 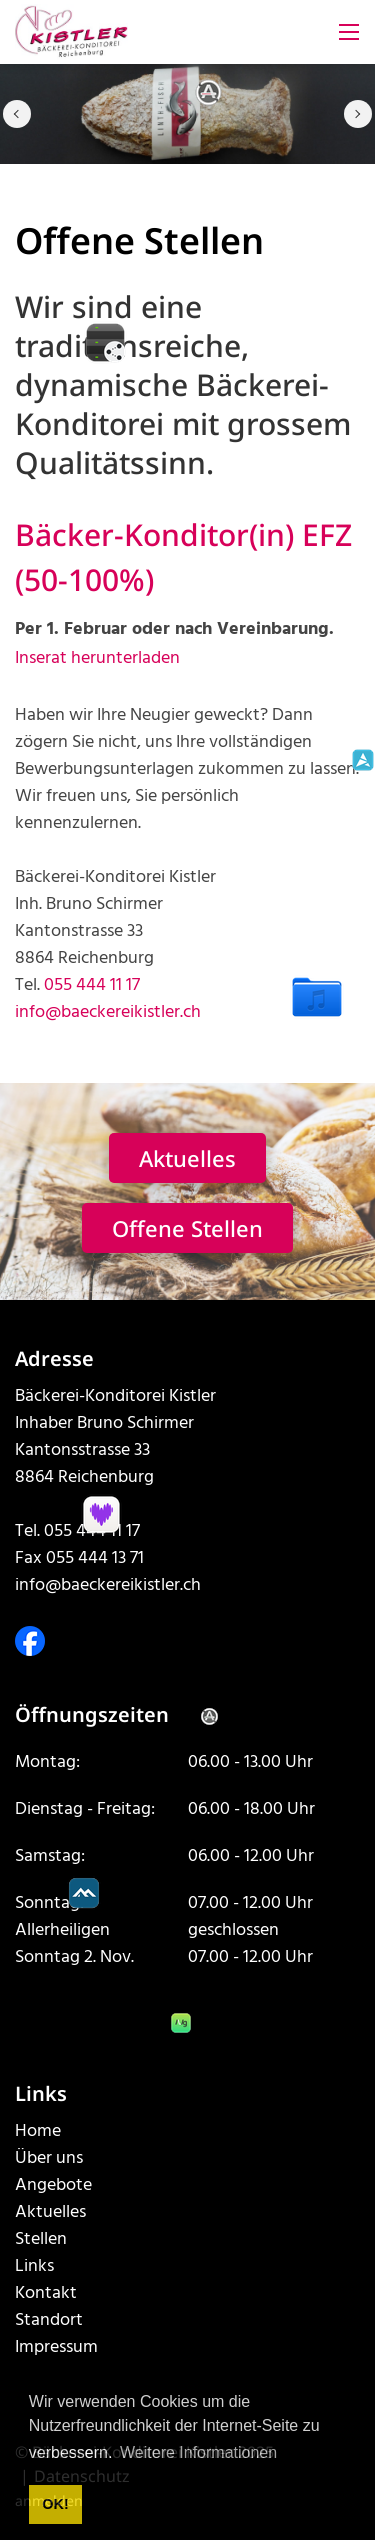 I want to click on check for available software updates, so click(x=209, y=1716).